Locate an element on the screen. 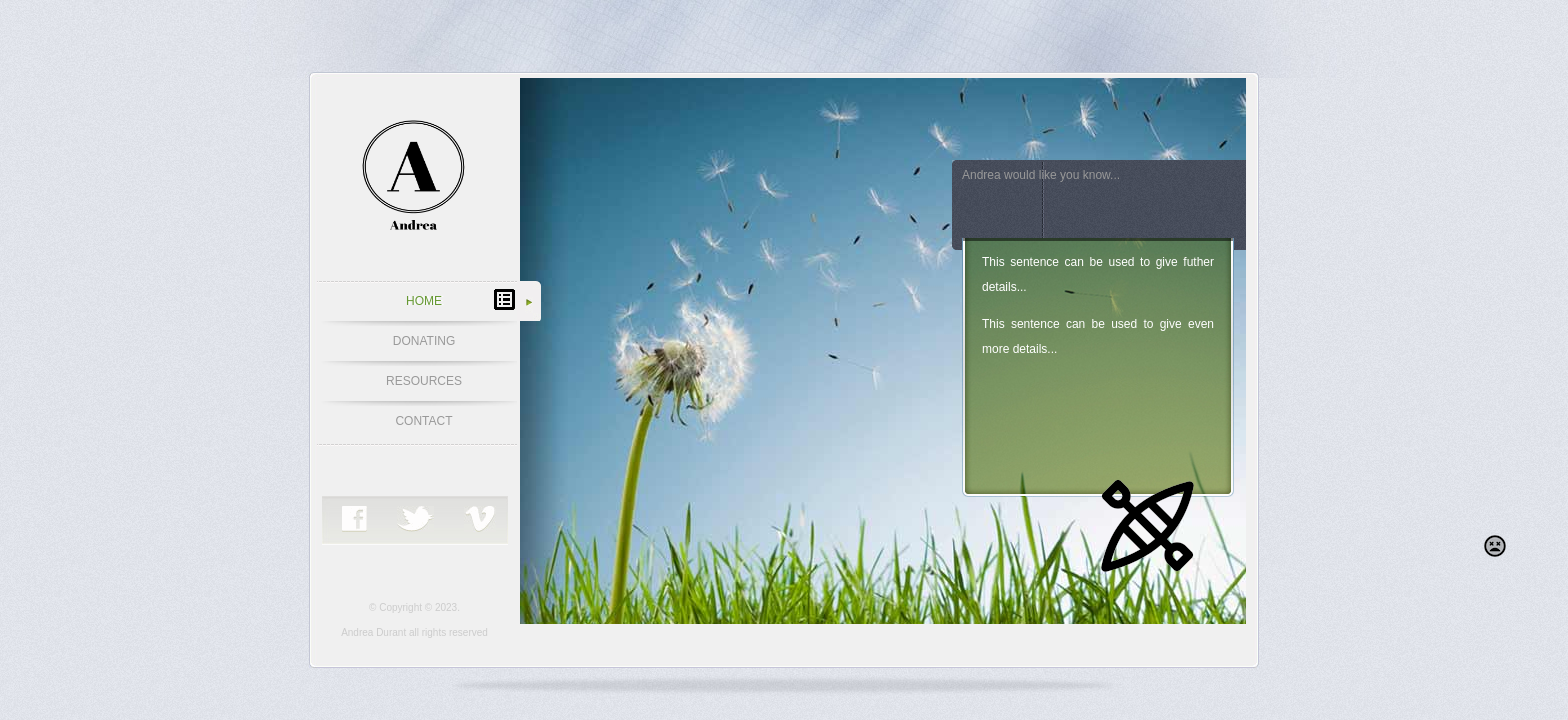 This screenshot has width=1568, height=720. rate experience as very dissatisfied is located at coordinates (1495, 546).